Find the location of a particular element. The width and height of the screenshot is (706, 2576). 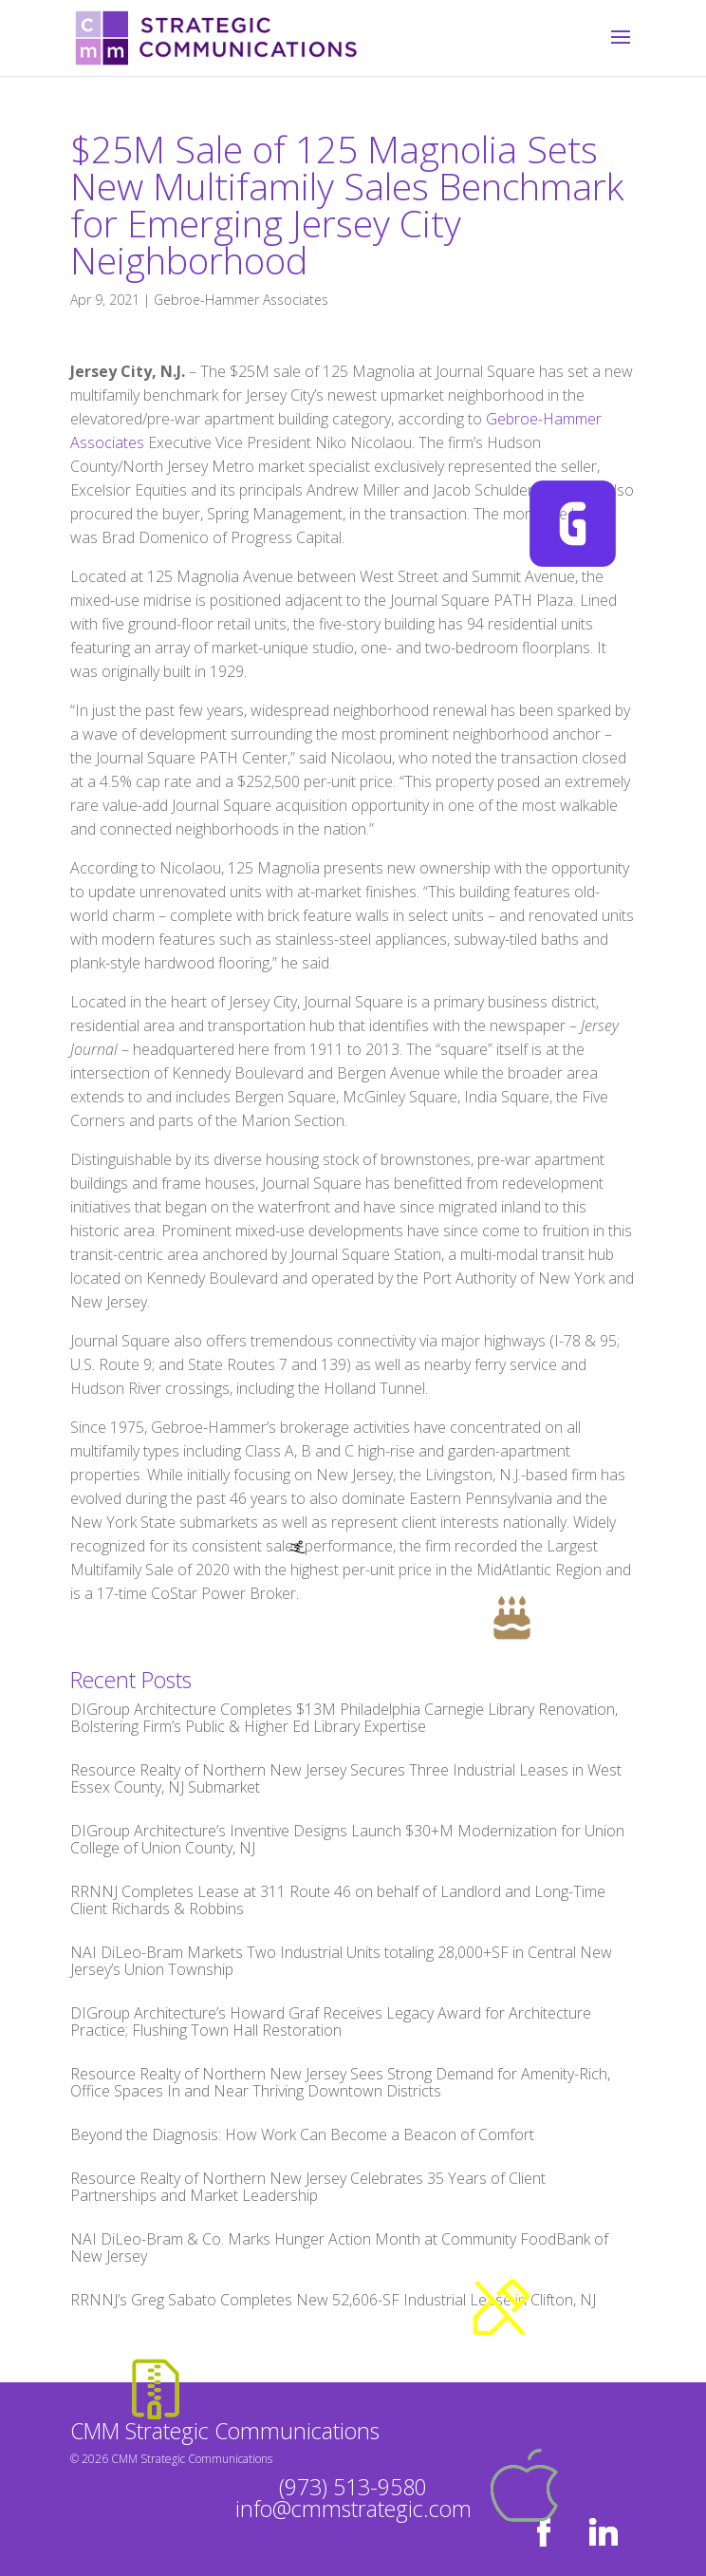

access skiing or winter sports activities is located at coordinates (297, 1547).